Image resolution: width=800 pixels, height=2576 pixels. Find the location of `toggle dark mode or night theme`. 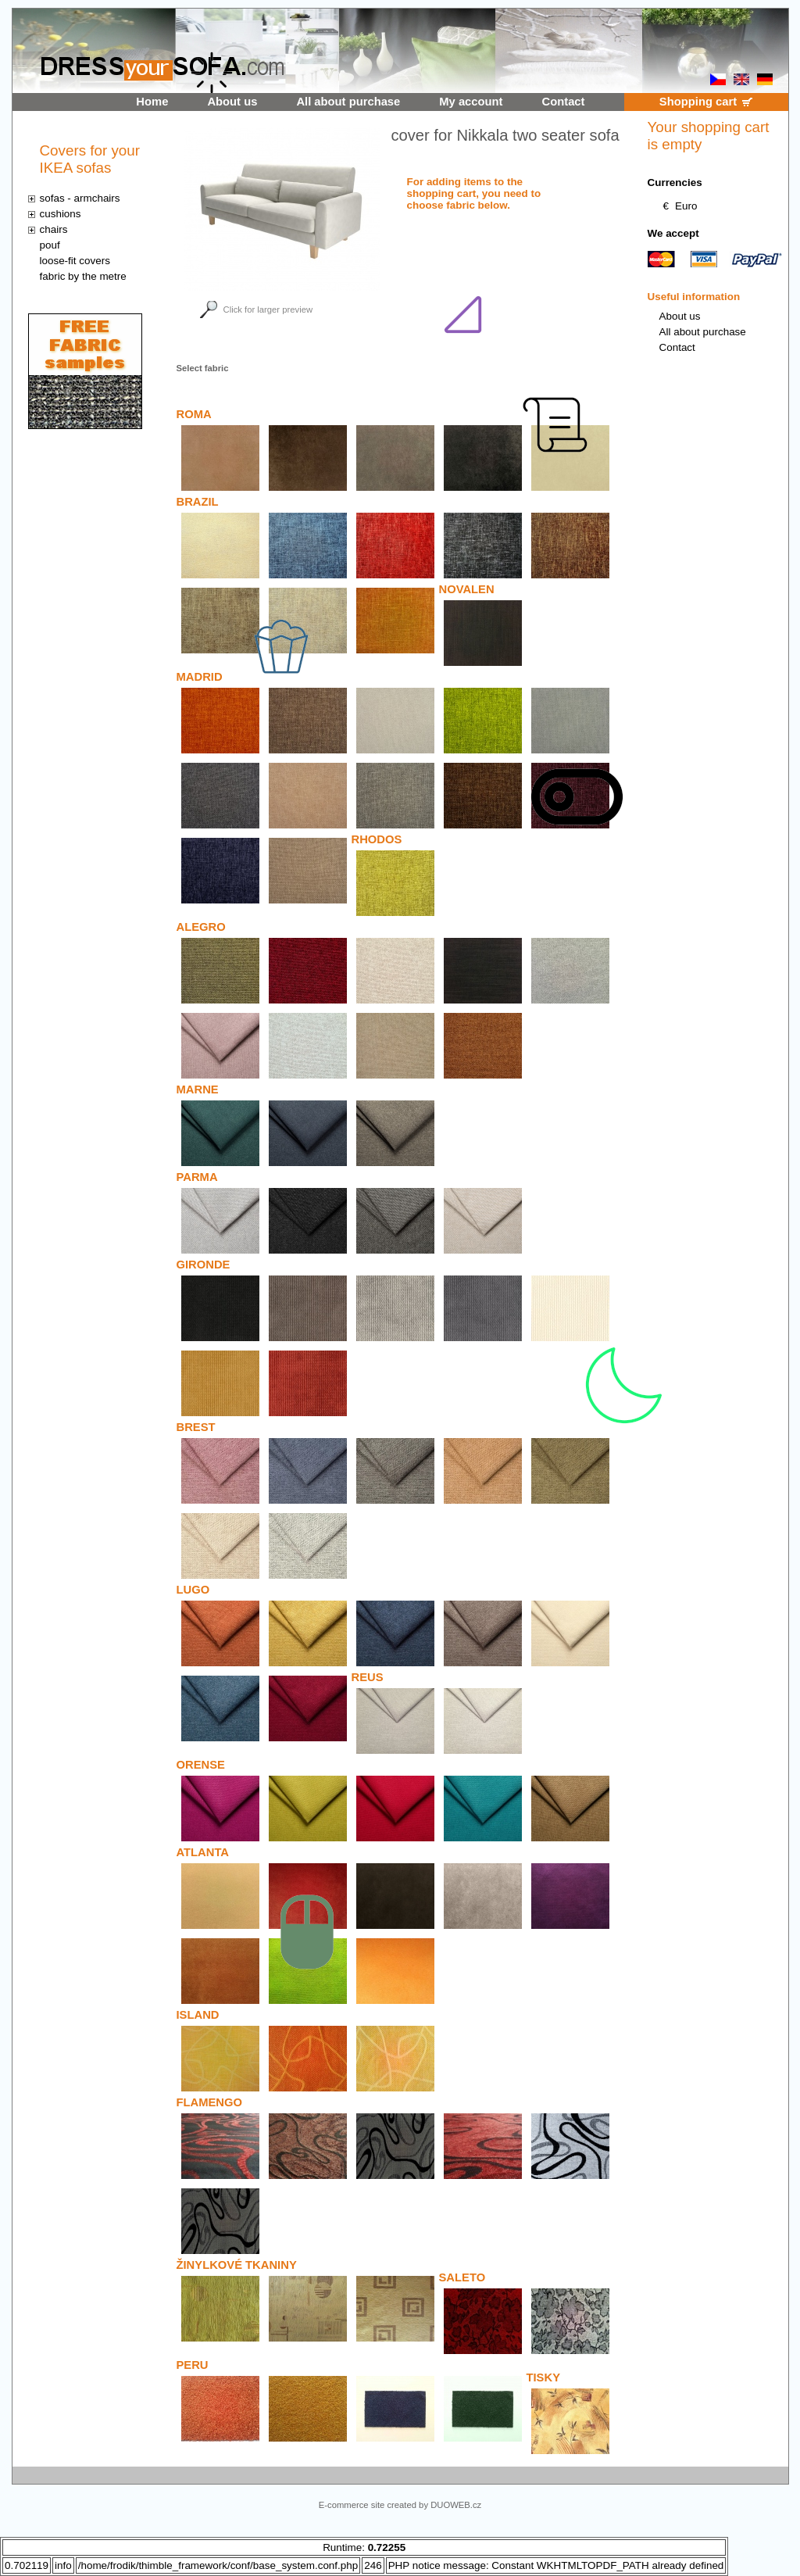

toggle dark mode or night theme is located at coordinates (621, 1387).